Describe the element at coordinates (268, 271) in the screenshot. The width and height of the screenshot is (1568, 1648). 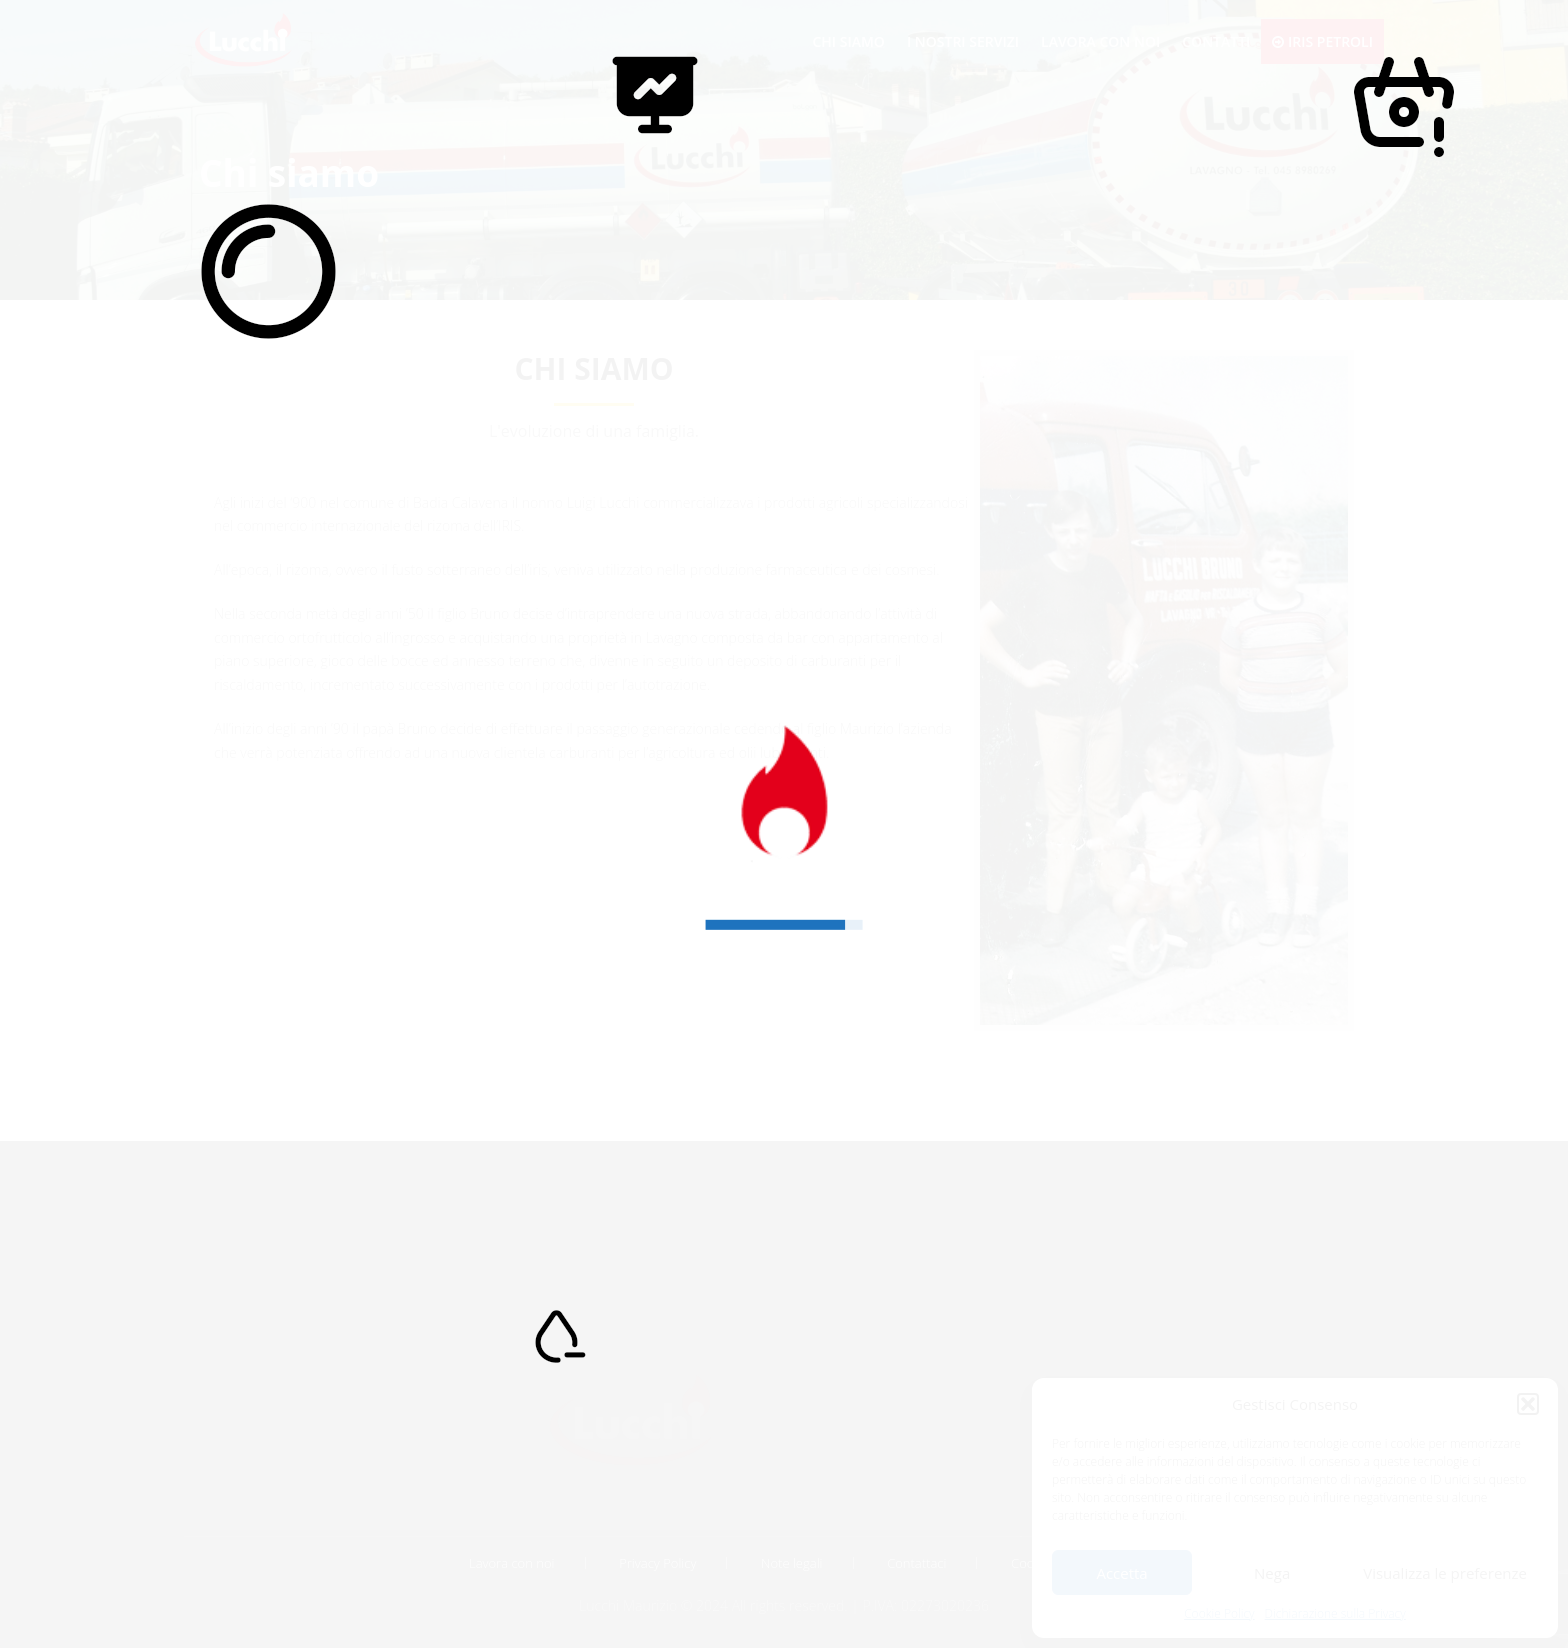
I see `apply inner shadow effect to top-left corner` at that location.